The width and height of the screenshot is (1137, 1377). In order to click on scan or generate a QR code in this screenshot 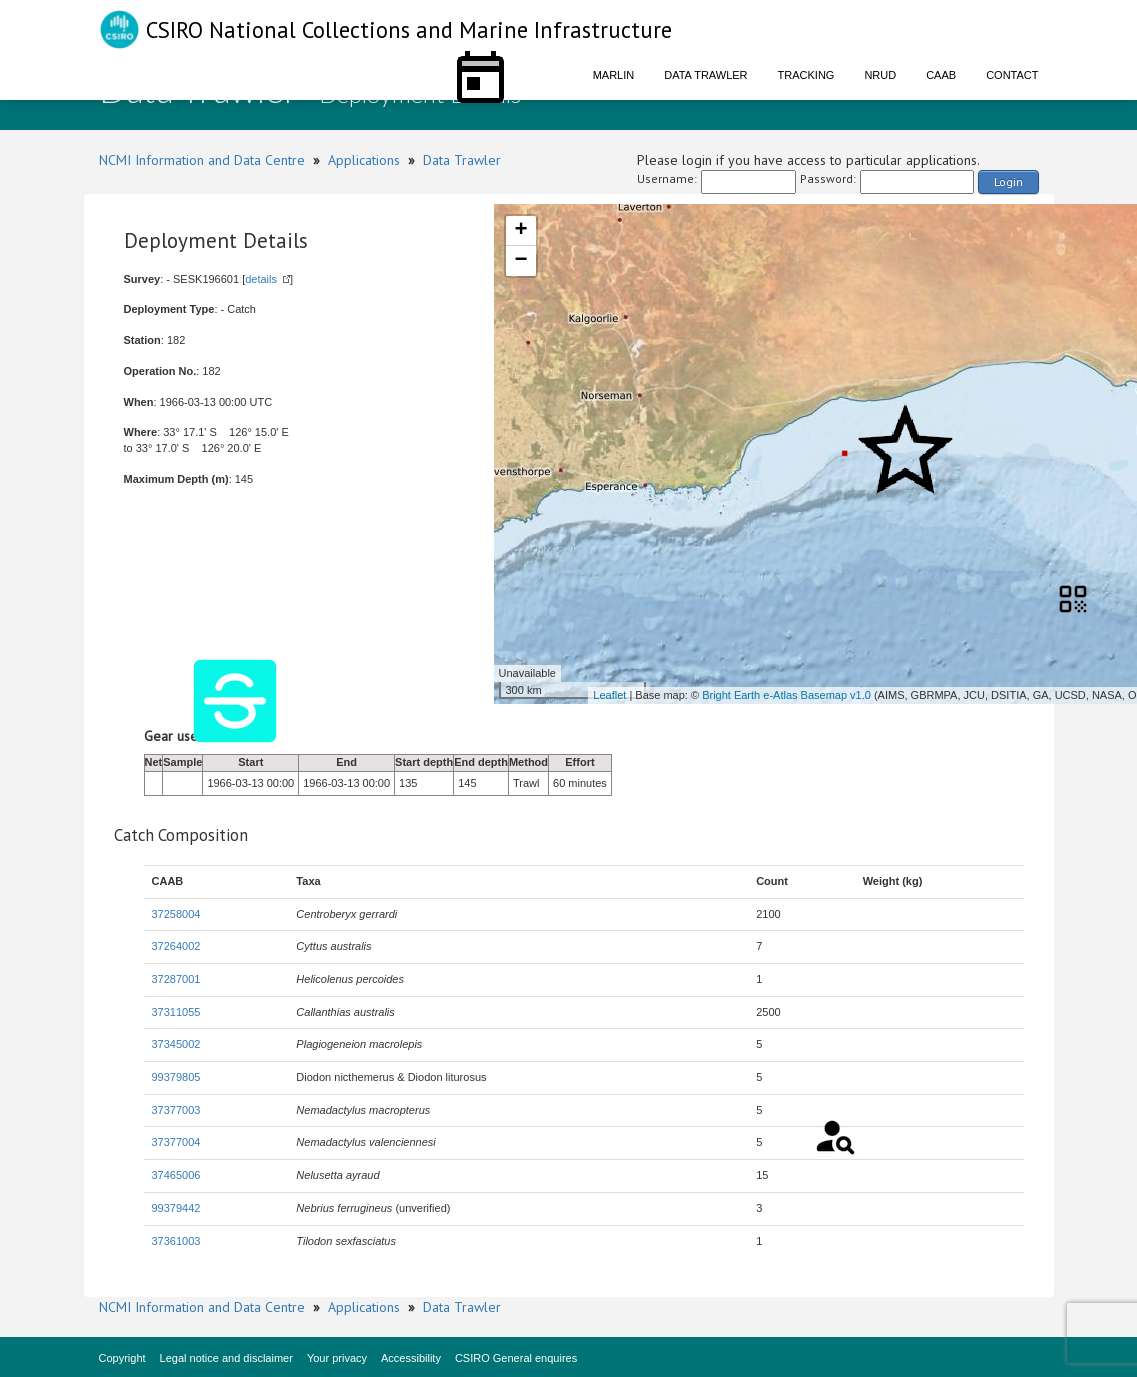, I will do `click(1073, 599)`.